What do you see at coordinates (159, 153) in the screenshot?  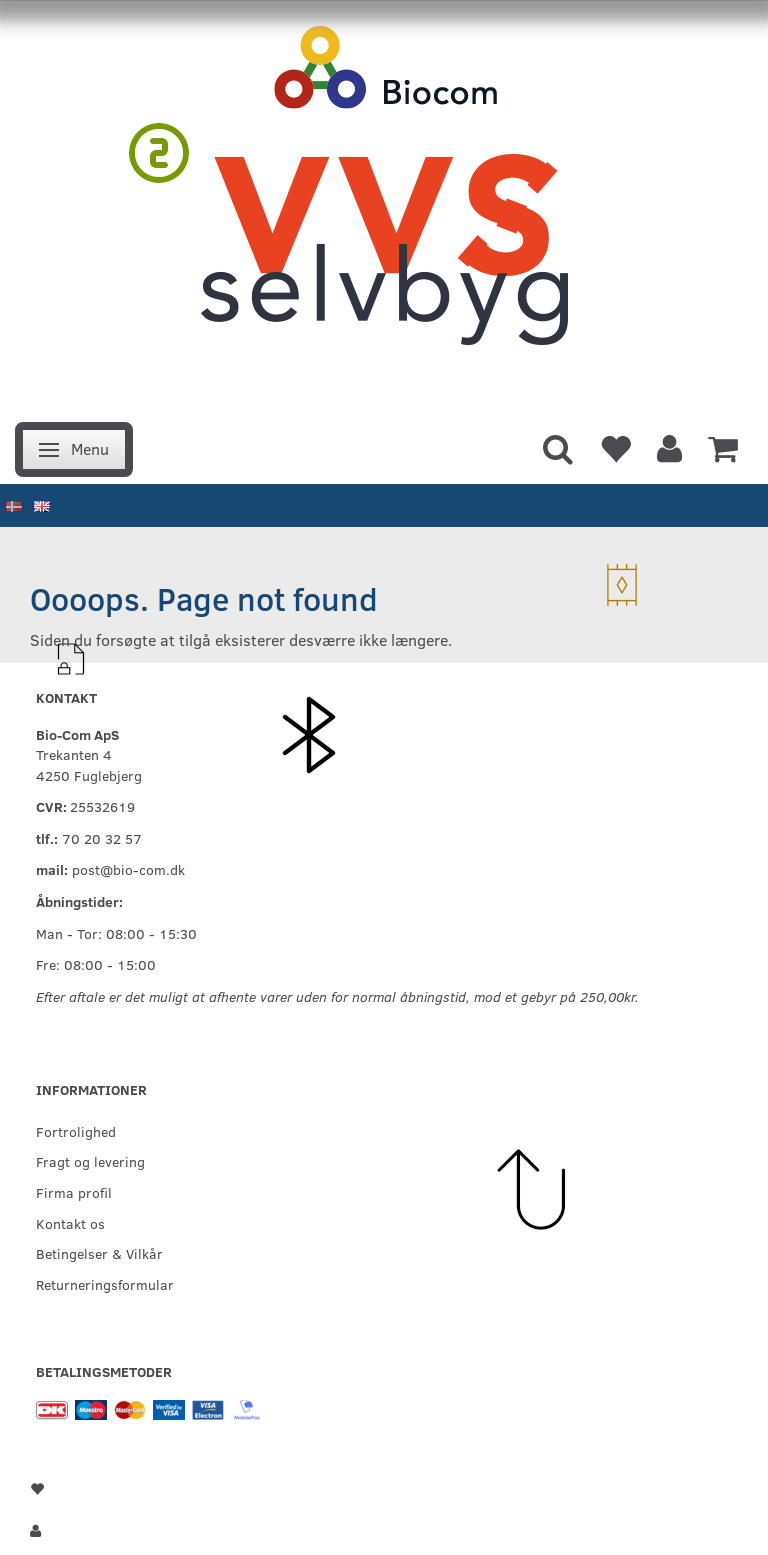 I see `indicates step 2 in a multi-step process` at bounding box center [159, 153].